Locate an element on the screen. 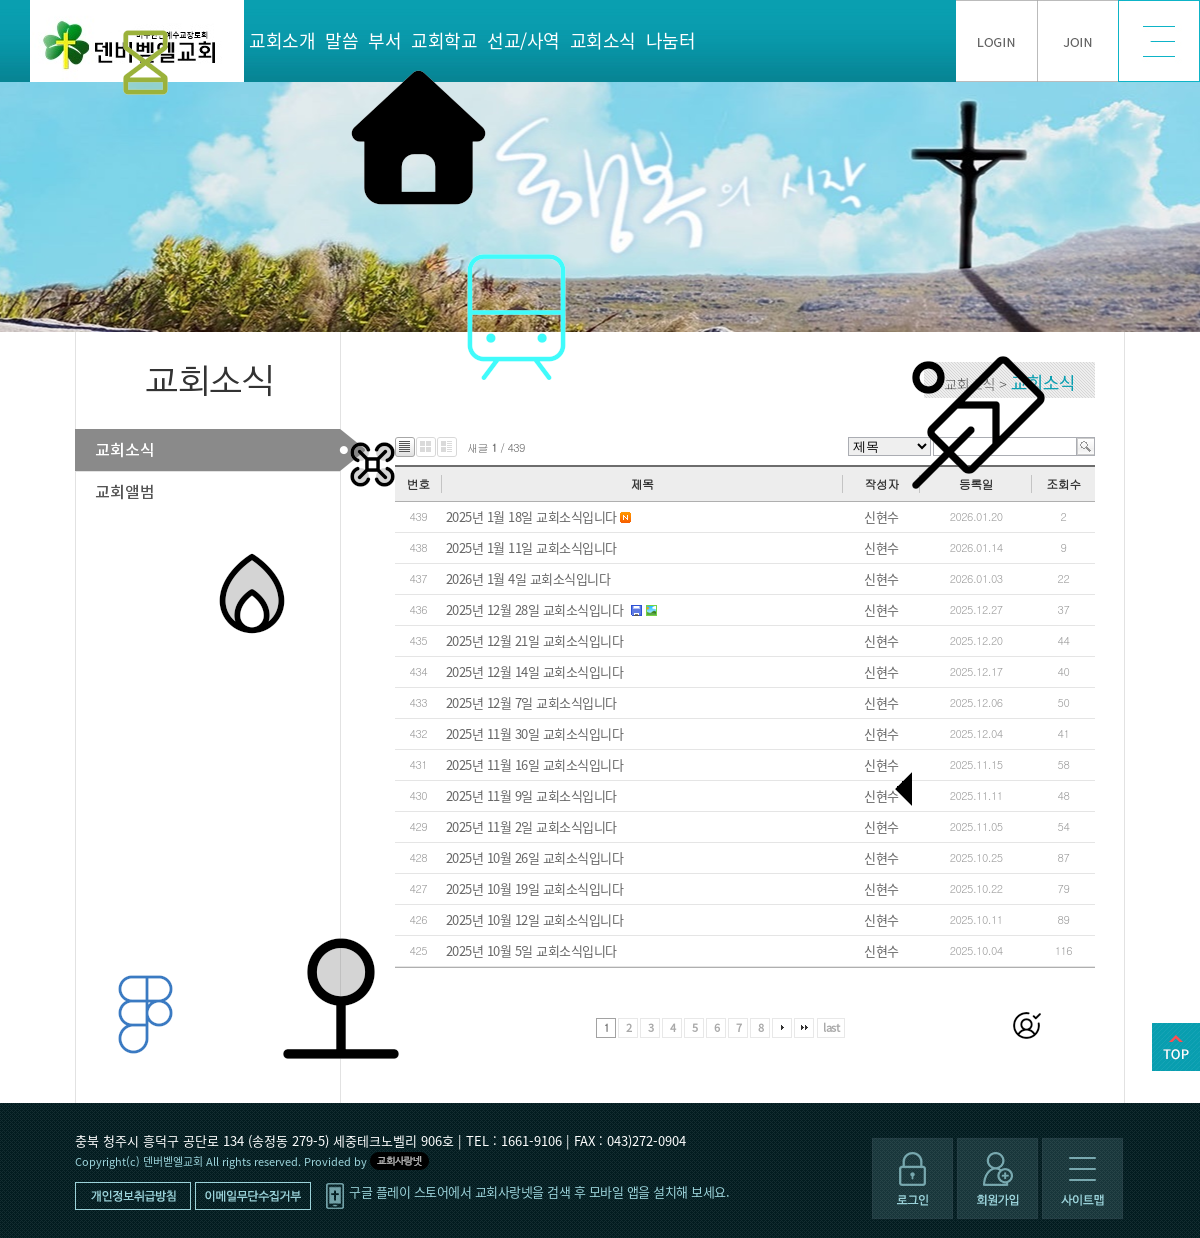  navigate to home screen is located at coordinates (418, 137).